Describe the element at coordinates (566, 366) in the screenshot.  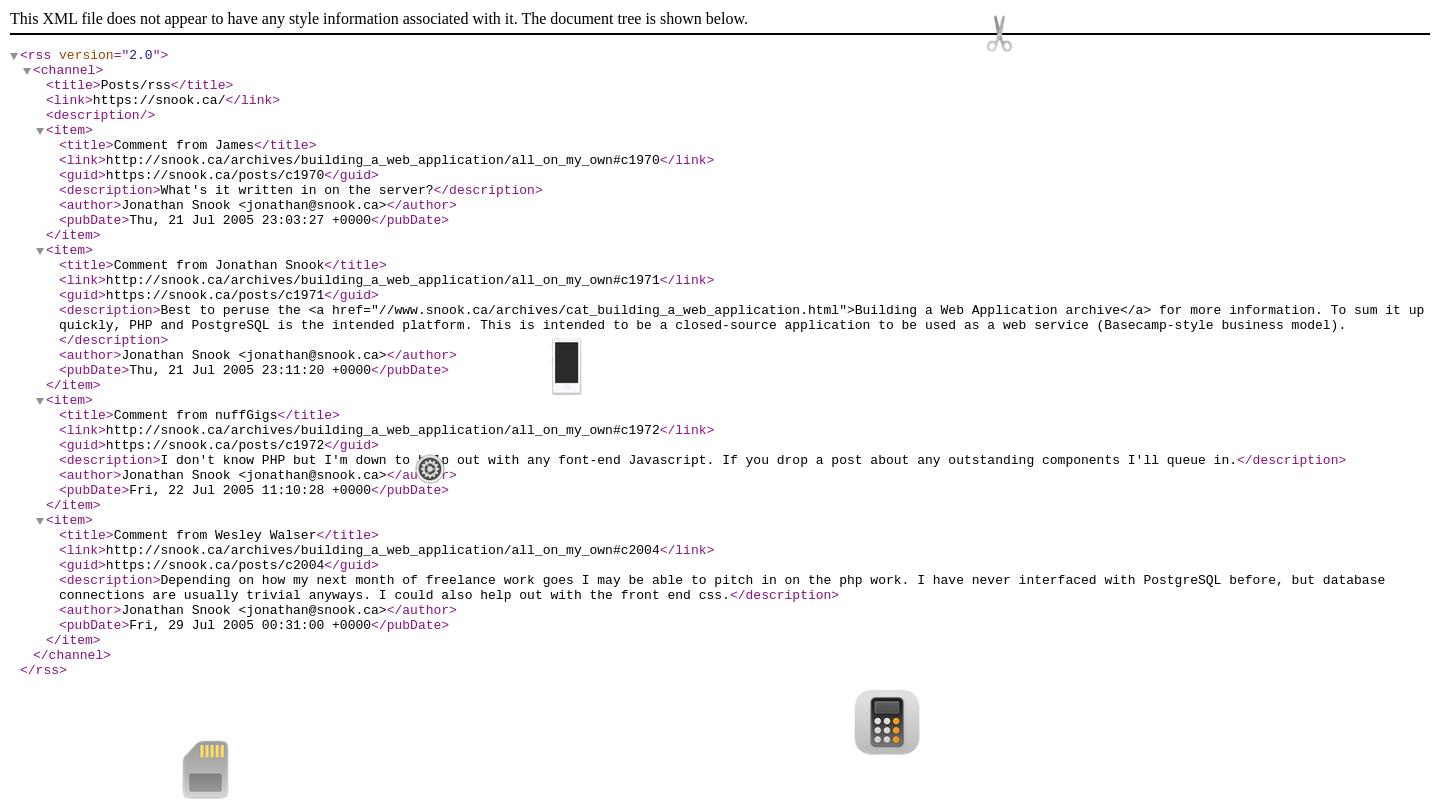
I see `iPod nano device connected` at that location.